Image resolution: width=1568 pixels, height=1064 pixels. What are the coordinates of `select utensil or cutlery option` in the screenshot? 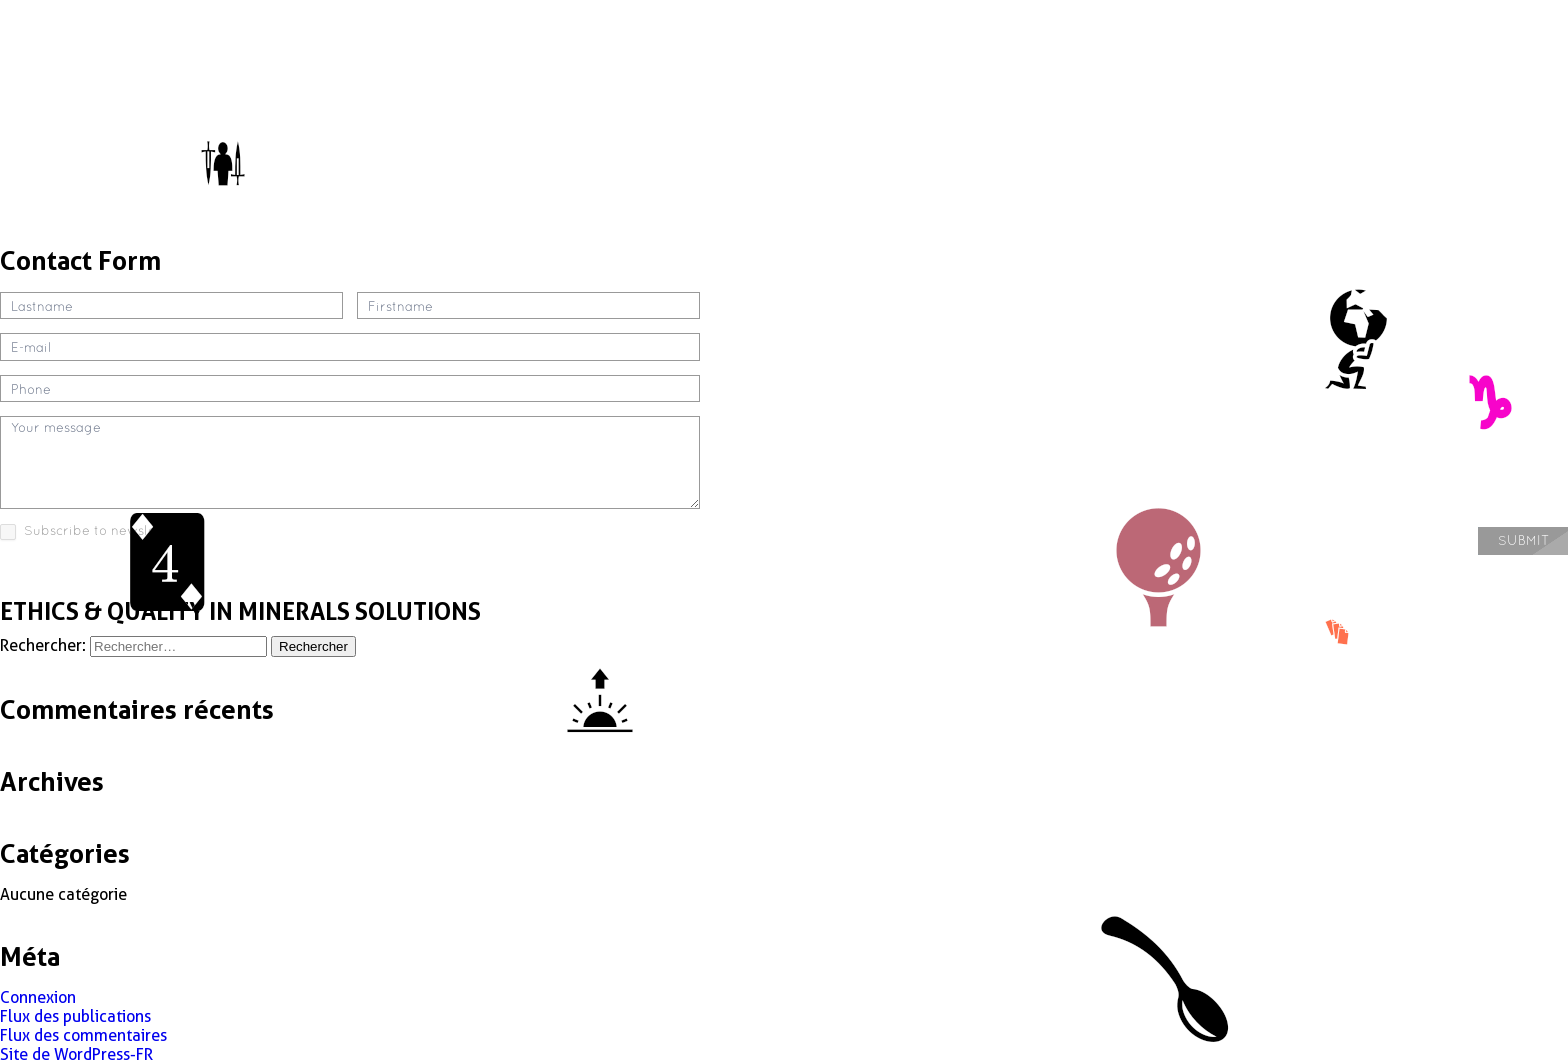 It's located at (1165, 979).